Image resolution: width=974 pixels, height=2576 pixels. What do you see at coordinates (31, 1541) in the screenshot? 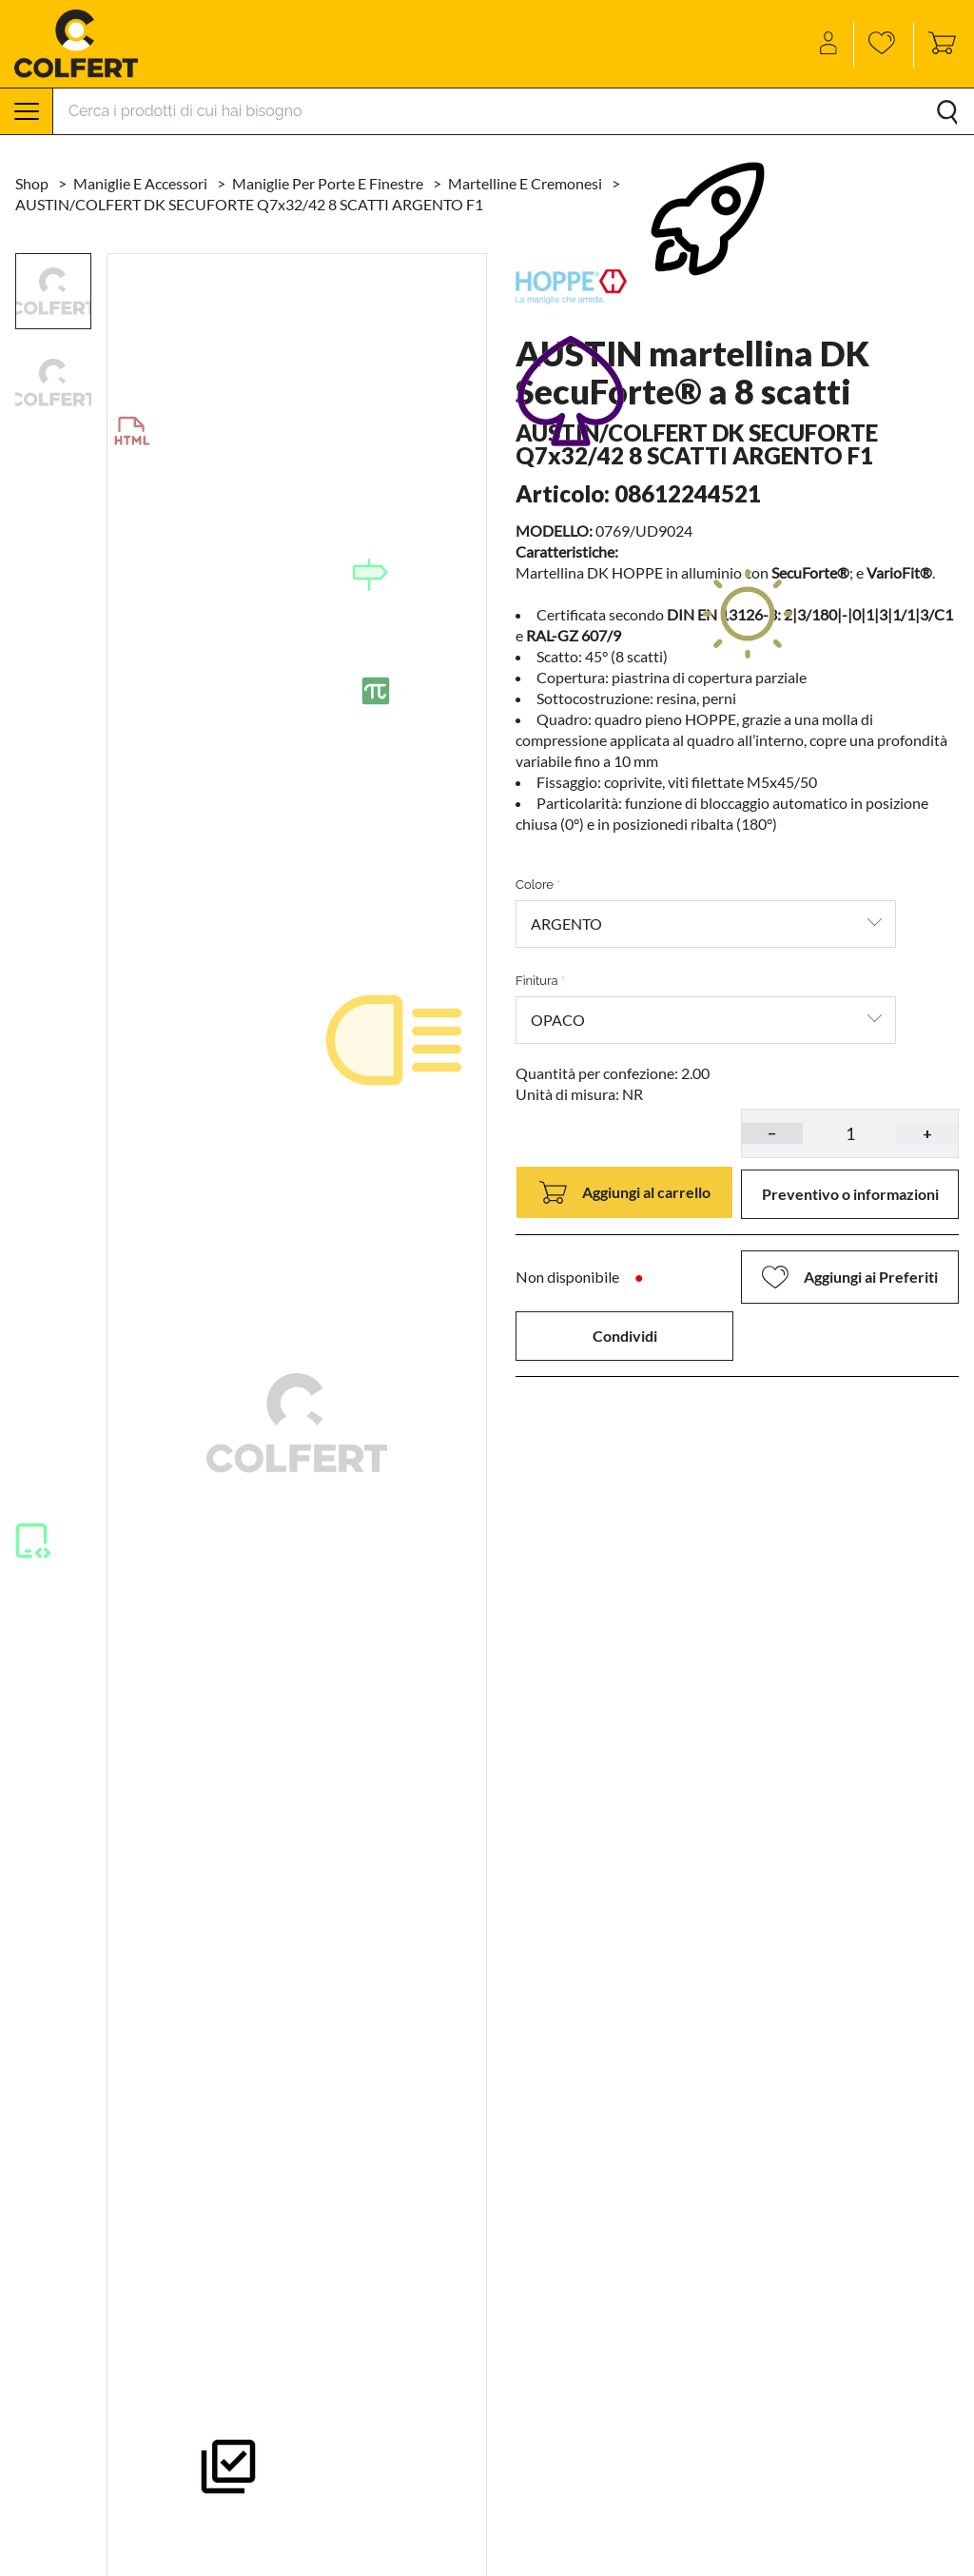
I see `access code editor on tablet device` at bounding box center [31, 1541].